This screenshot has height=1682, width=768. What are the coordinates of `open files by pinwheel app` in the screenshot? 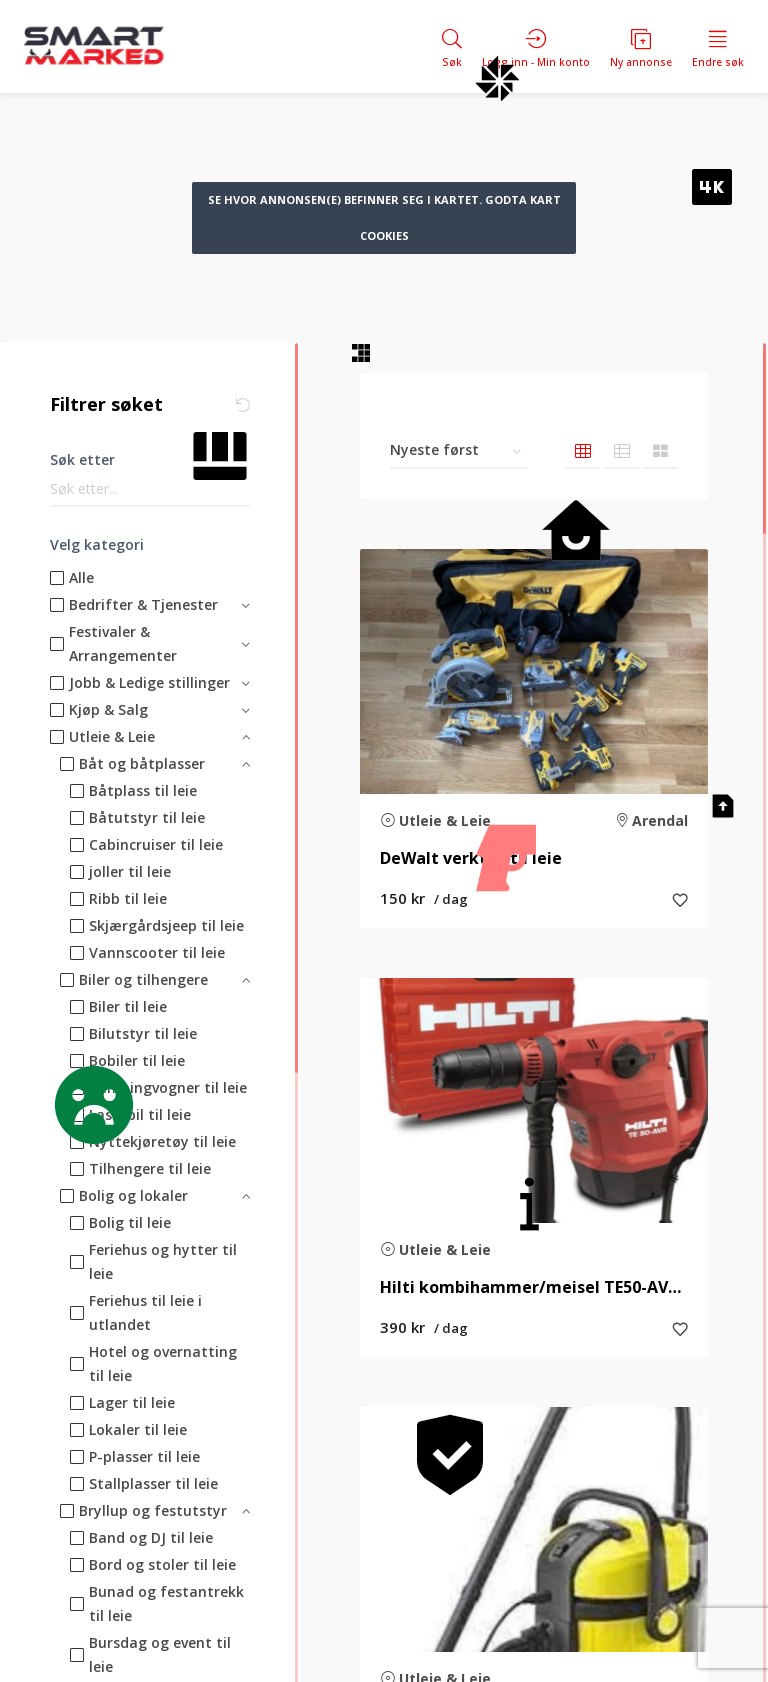 It's located at (497, 78).